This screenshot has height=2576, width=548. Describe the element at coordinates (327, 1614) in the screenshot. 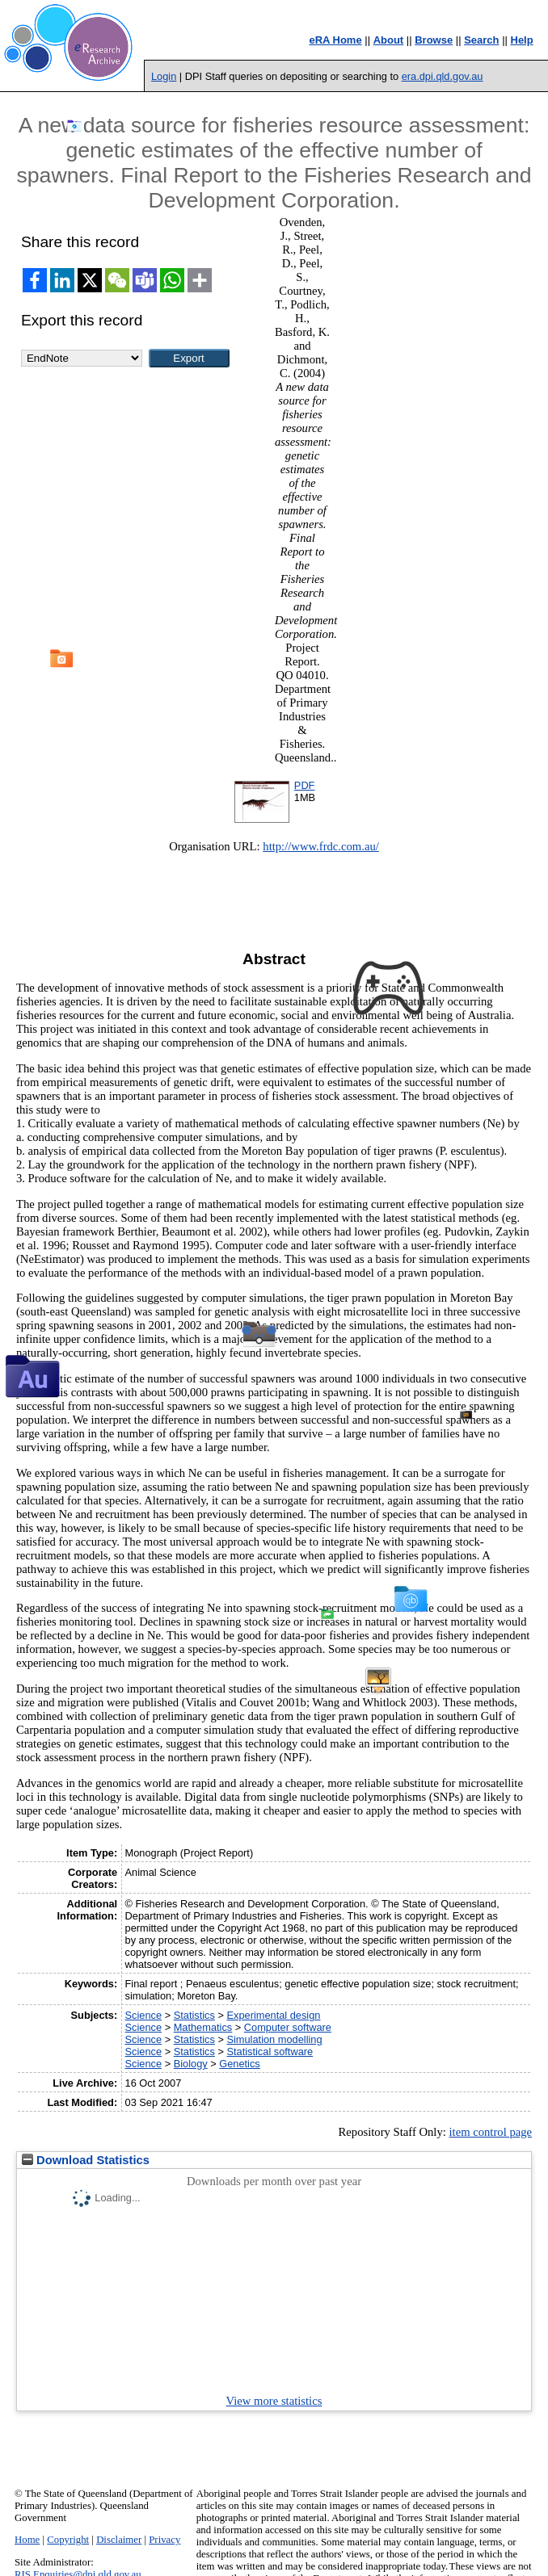

I see `open the openSUSE linux files folder` at that location.